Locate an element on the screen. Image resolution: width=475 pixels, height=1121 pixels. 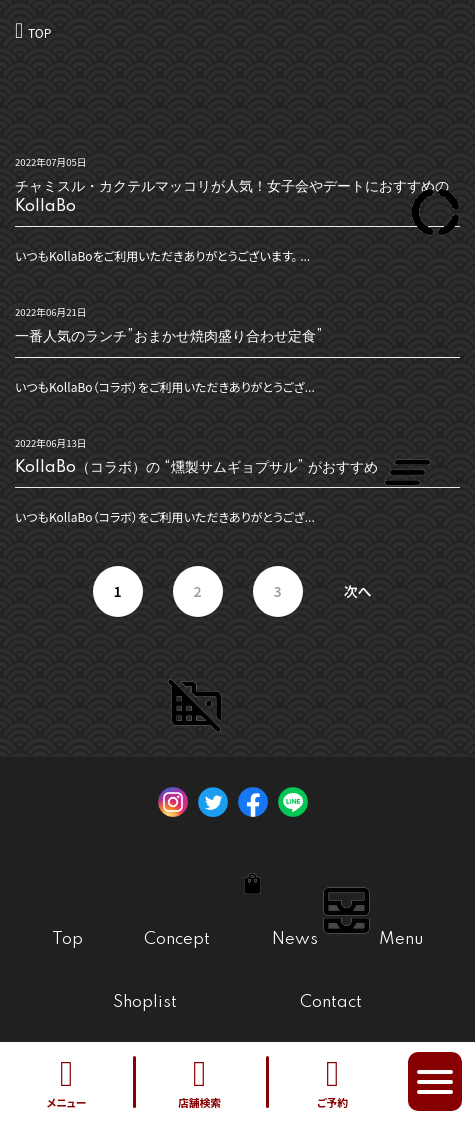
loading or processing in progress is located at coordinates (436, 212).